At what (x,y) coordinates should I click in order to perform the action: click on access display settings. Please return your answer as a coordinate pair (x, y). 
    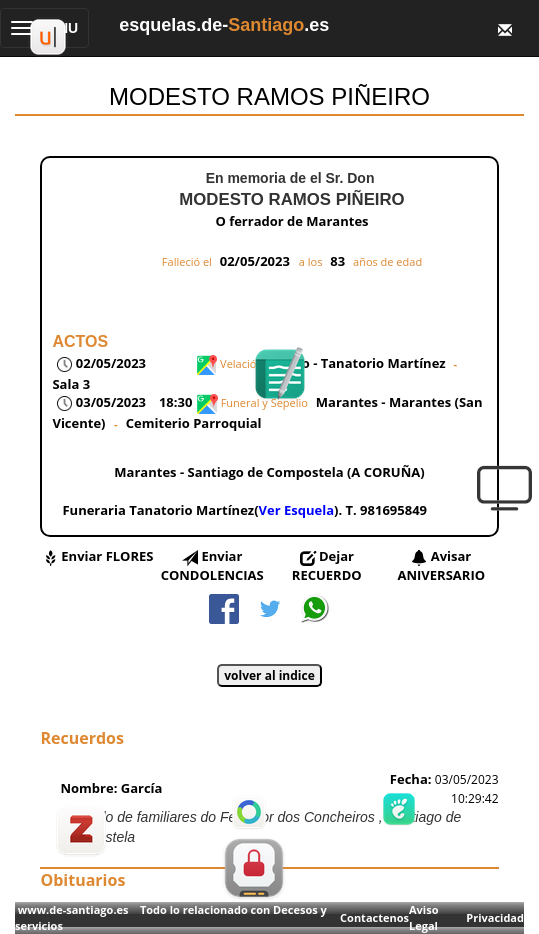
    Looking at the image, I should click on (504, 486).